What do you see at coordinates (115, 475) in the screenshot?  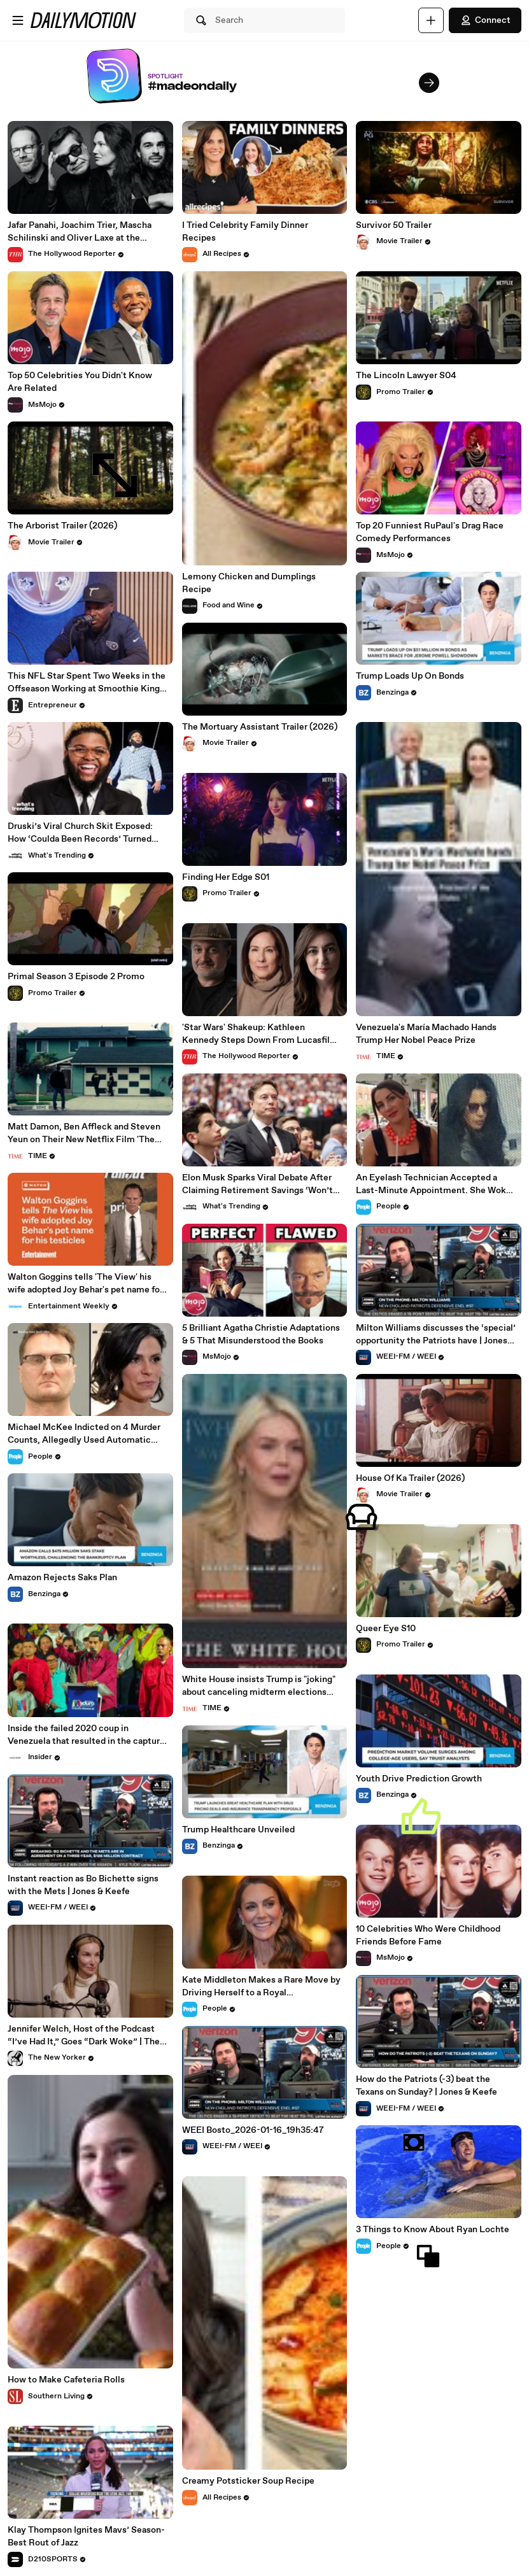 I see `expand content to full screen` at bounding box center [115, 475].